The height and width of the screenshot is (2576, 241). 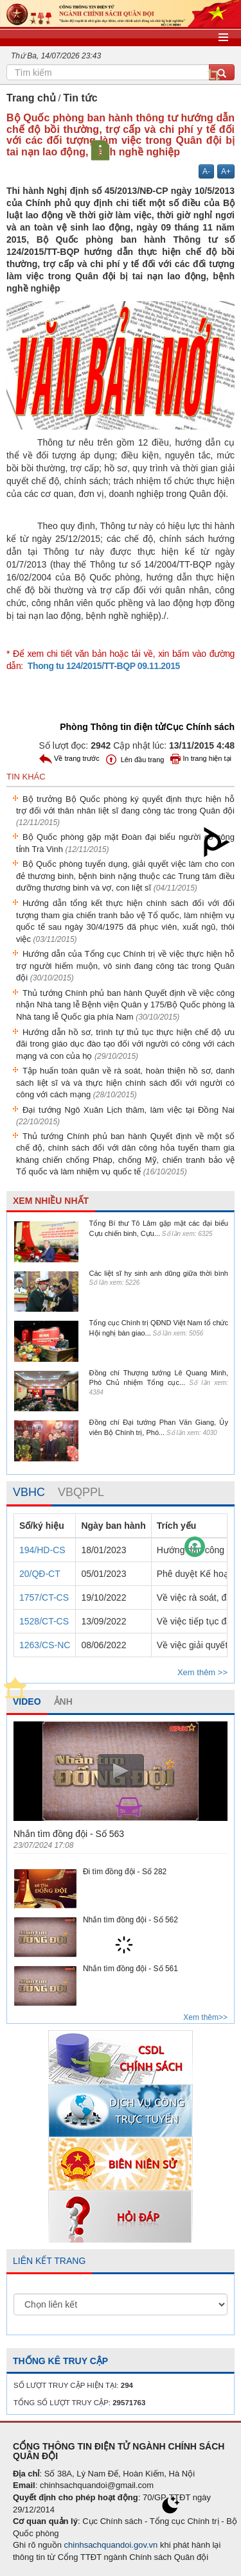 What do you see at coordinates (195, 1547) in the screenshot?
I see `Embarcadero Technologies company logo` at bounding box center [195, 1547].